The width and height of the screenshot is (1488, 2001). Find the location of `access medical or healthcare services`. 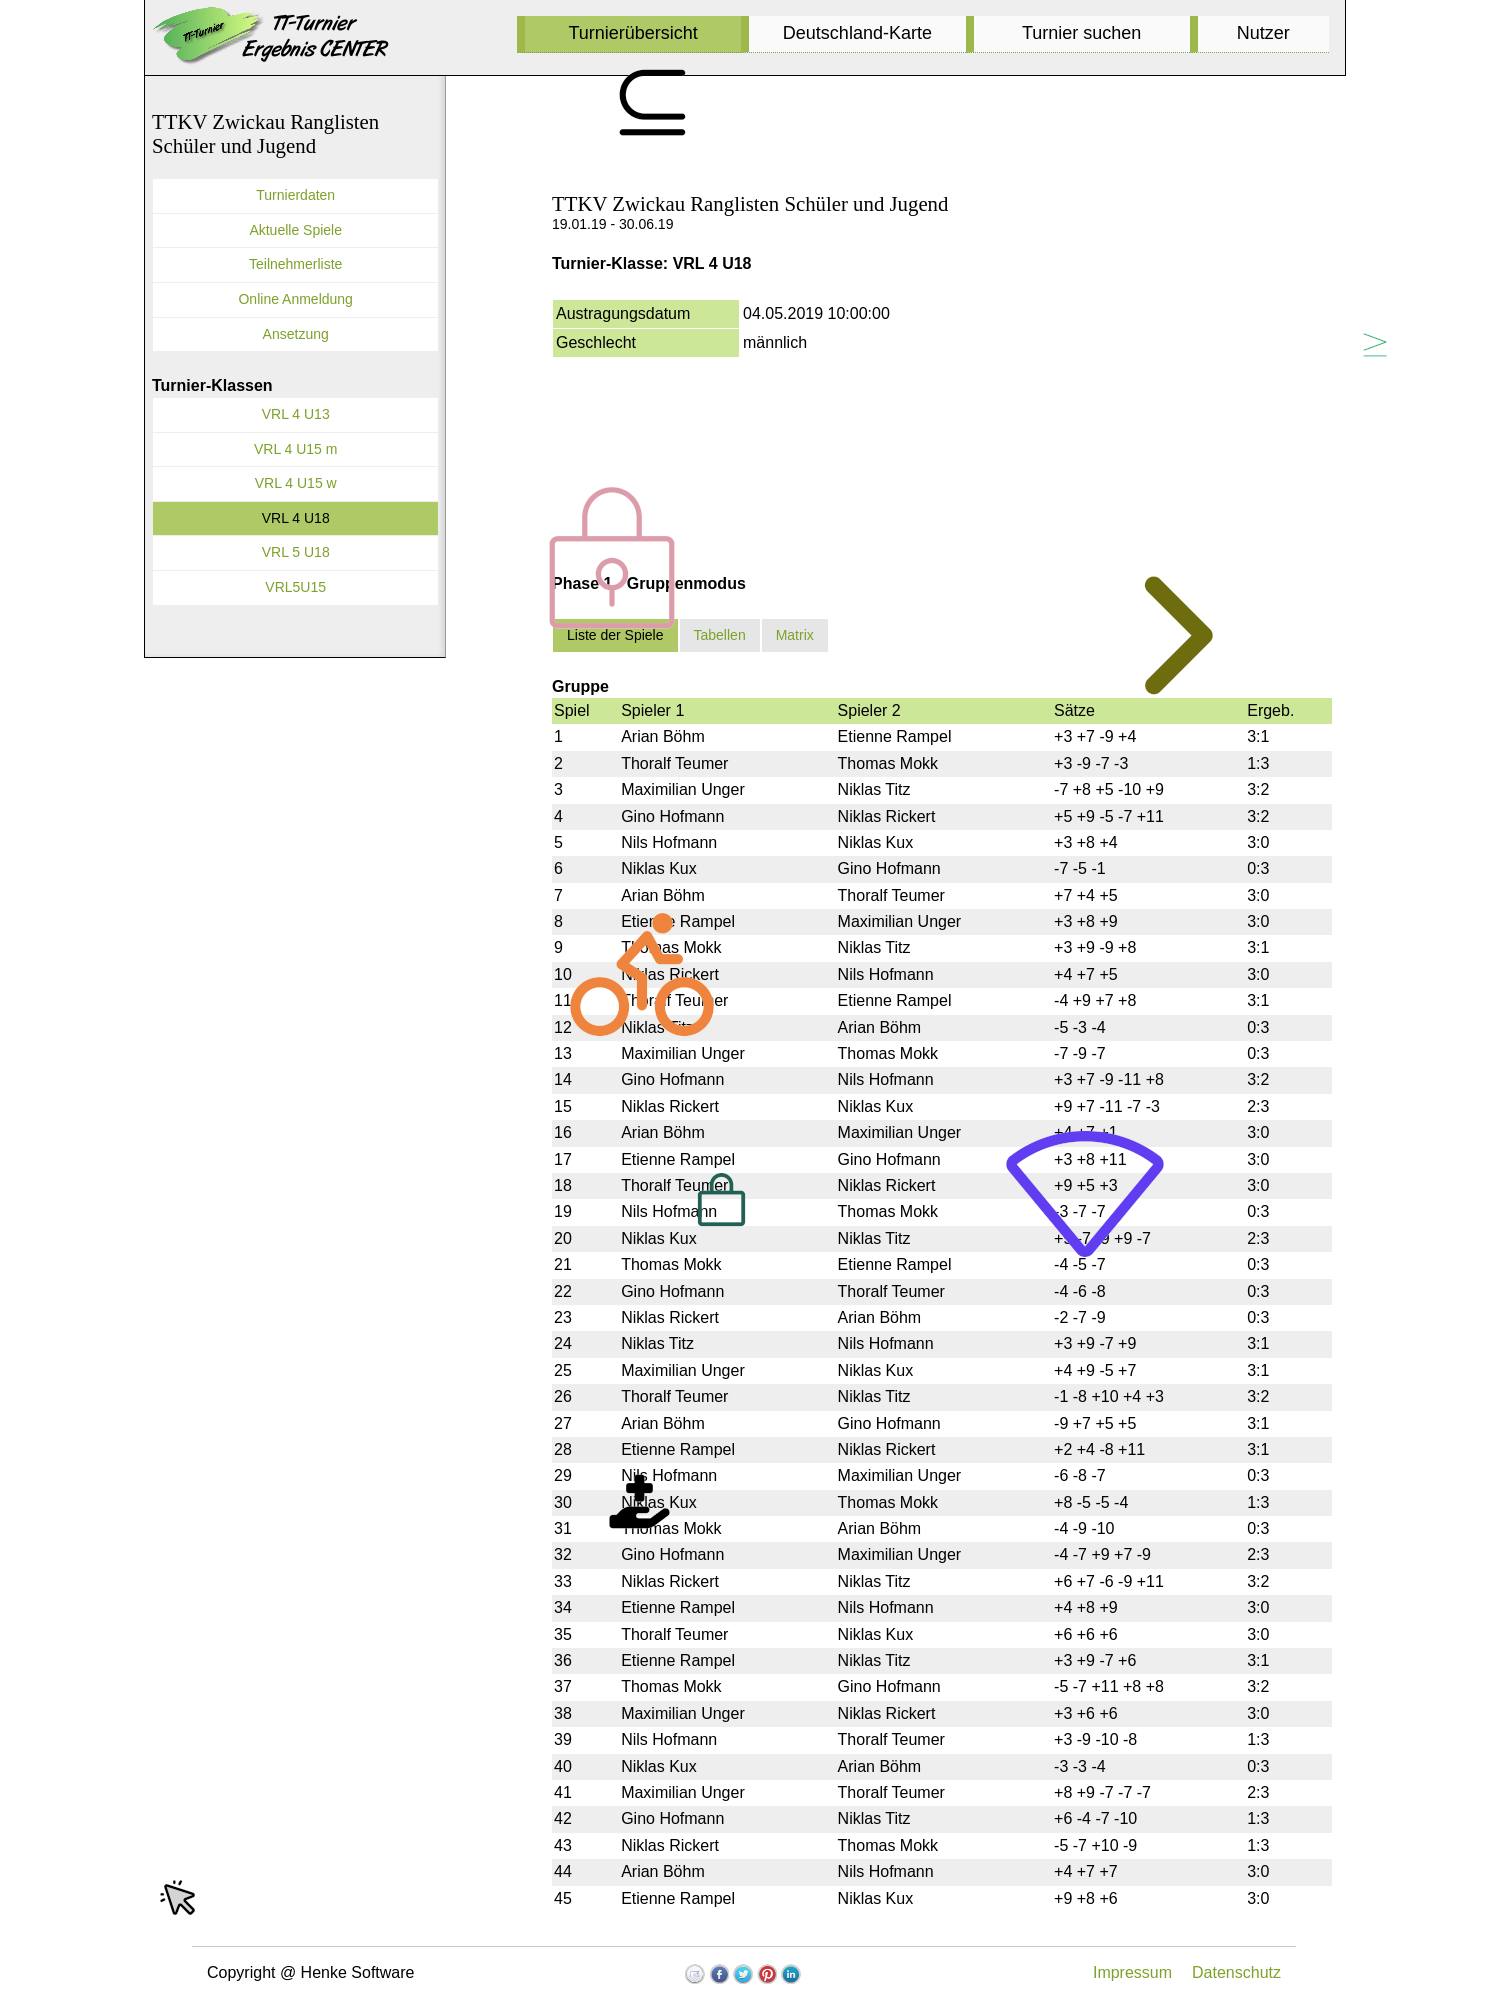

access medical or healthcare services is located at coordinates (639, 1501).